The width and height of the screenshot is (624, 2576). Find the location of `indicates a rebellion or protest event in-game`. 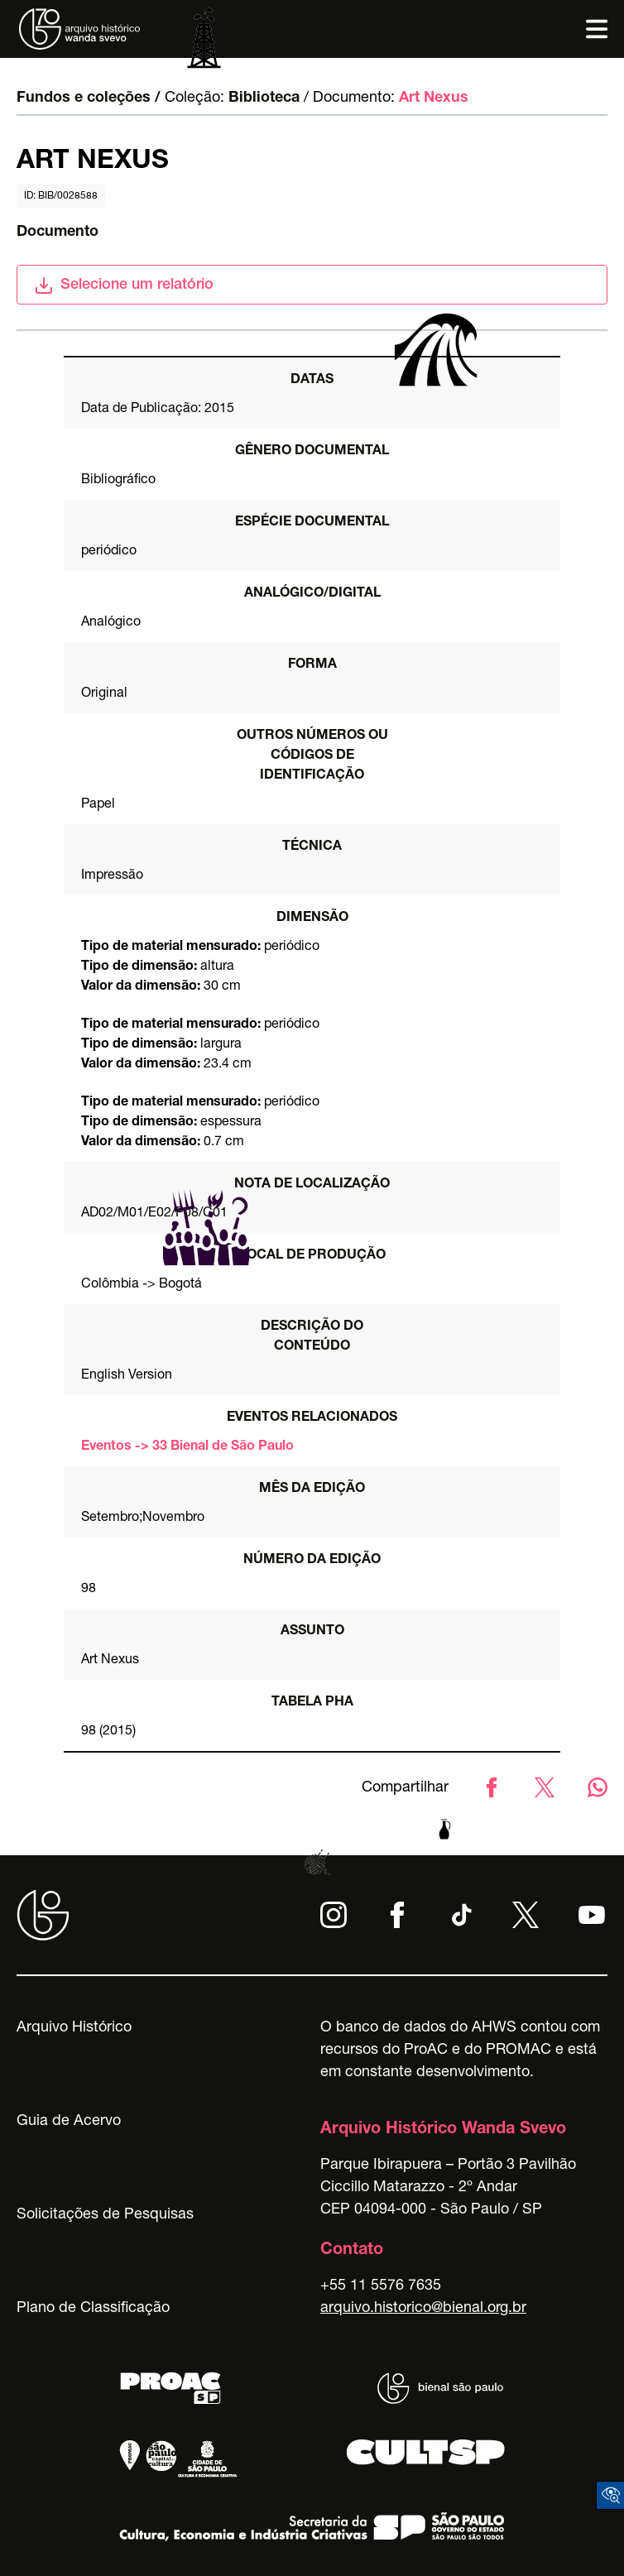

indicates a rebellion or protest event in-game is located at coordinates (206, 1222).